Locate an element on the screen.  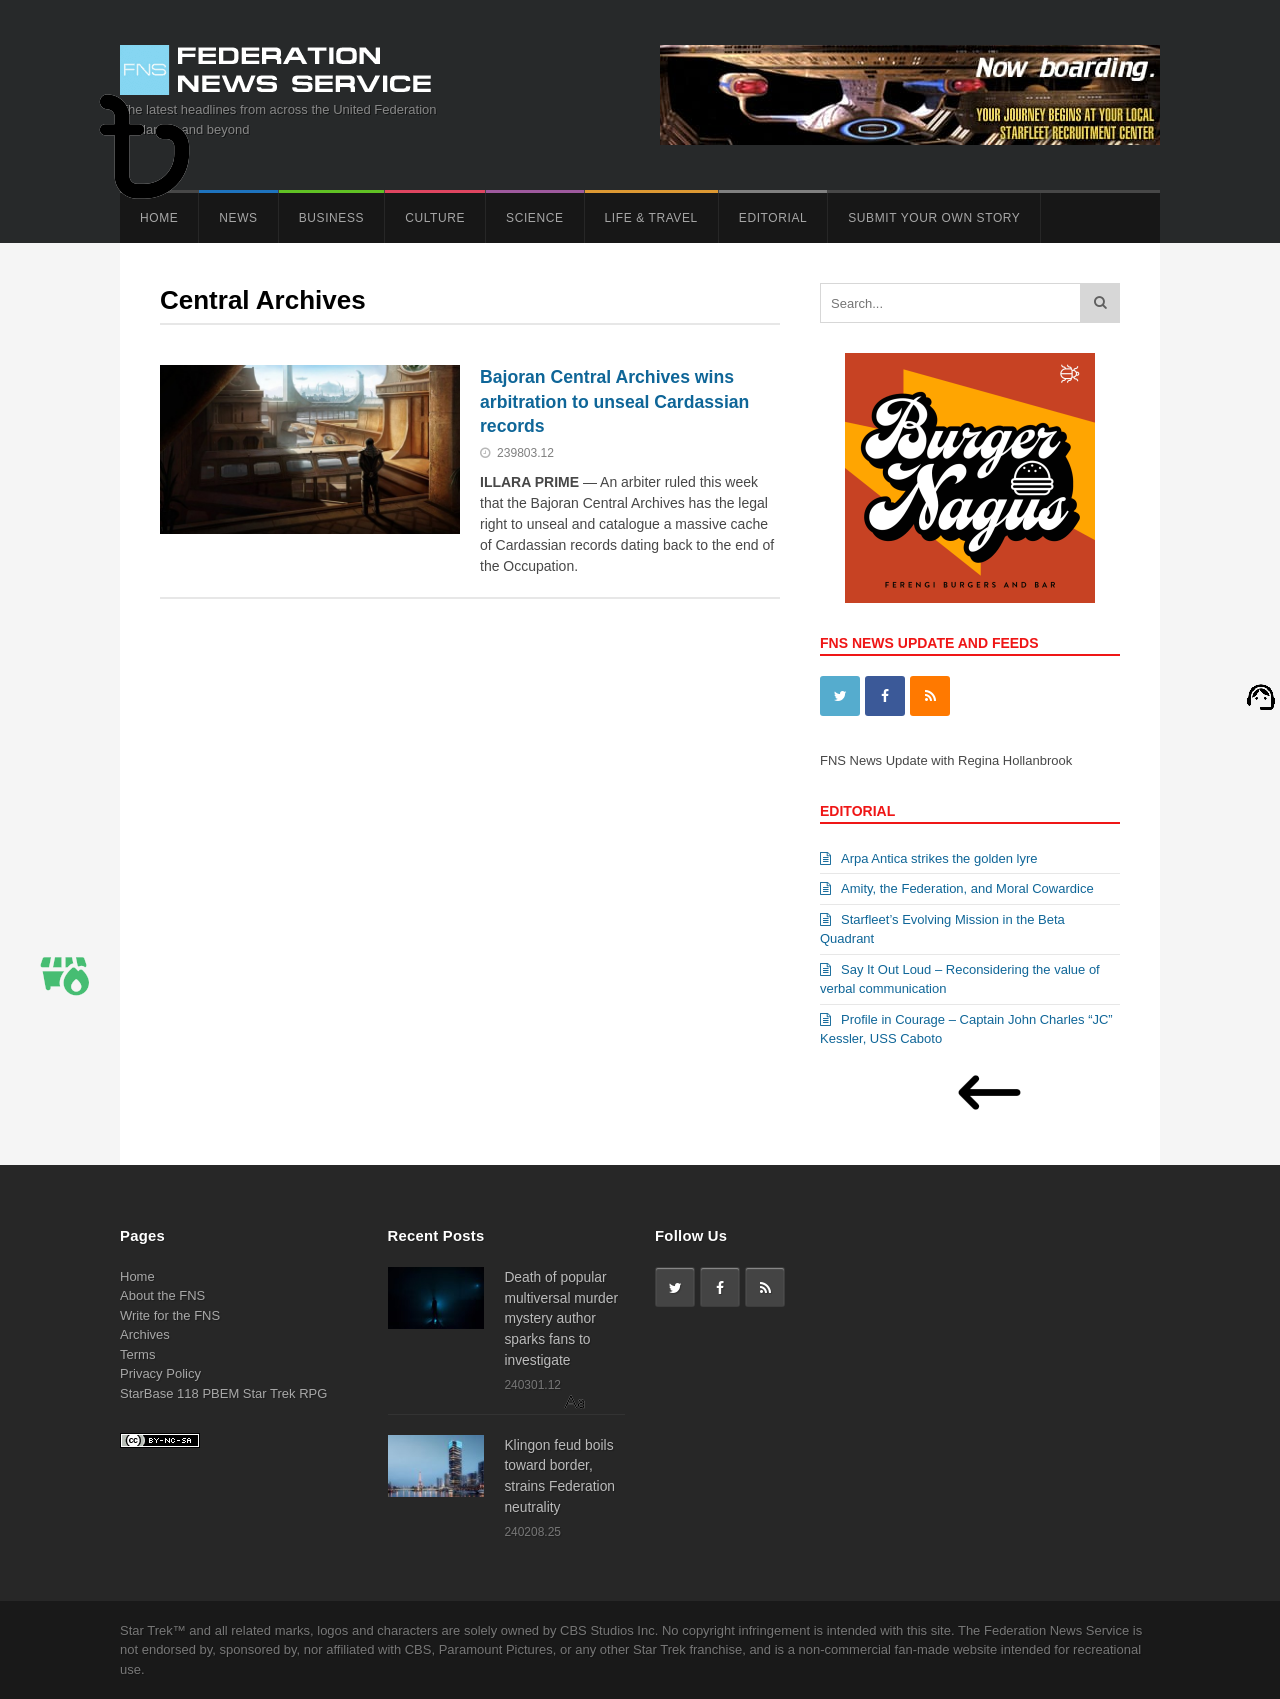
go back to the previous page is located at coordinates (989, 1092).